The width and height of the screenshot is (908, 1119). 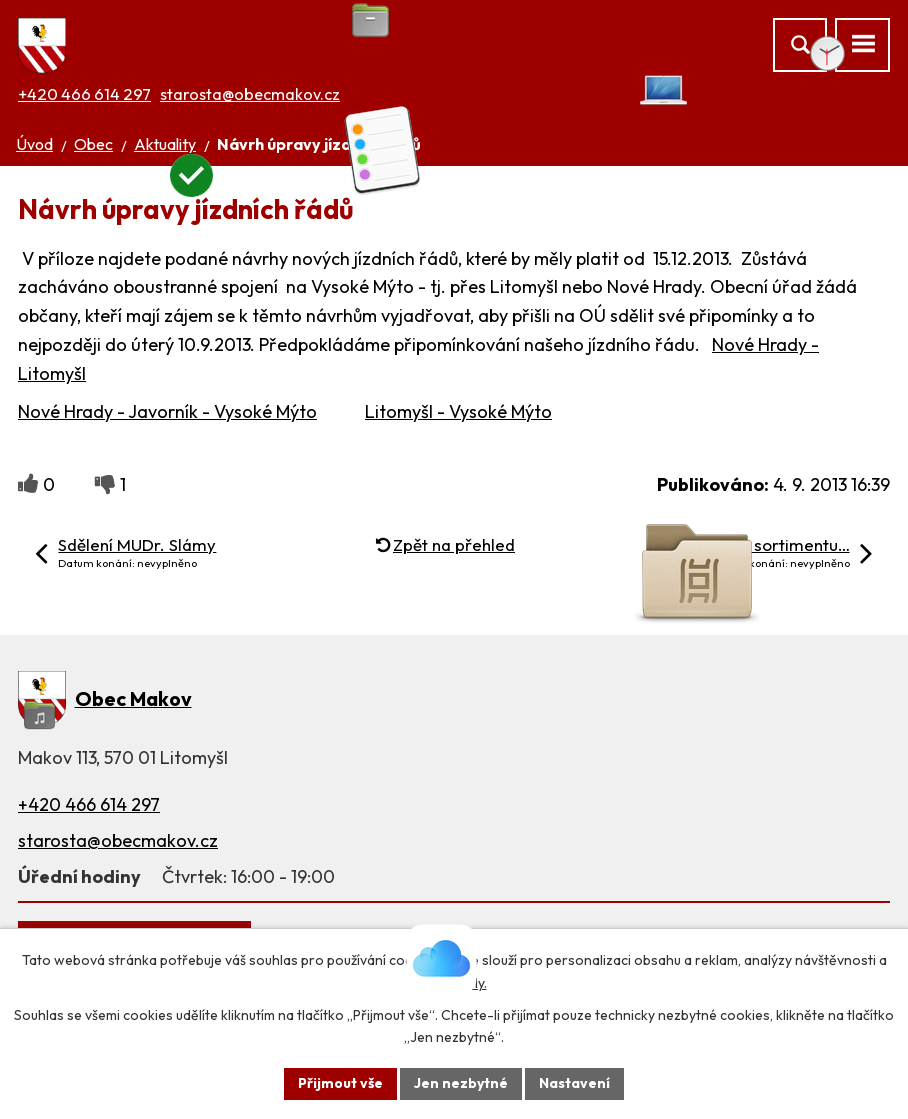 What do you see at coordinates (663, 89) in the screenshot?
I see `represents an apple ibook g4 laptop device` at bounding box center [663, 89].